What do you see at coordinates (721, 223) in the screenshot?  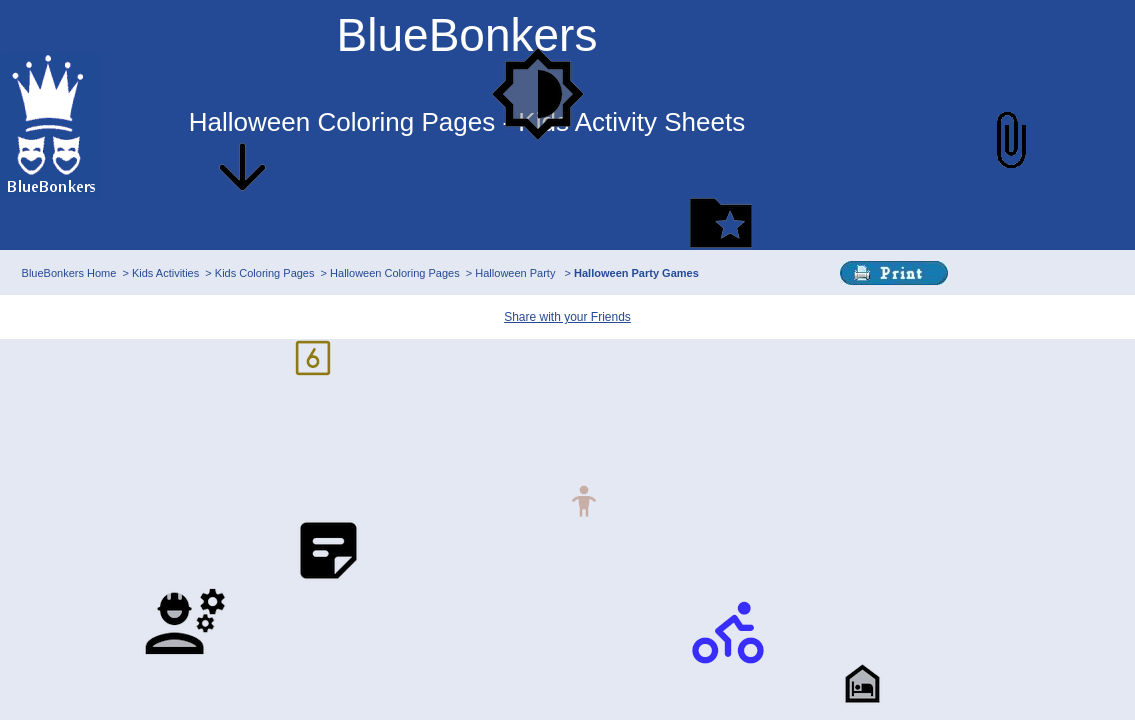 I see `access your starred or favorite files` at bounding box center [721, 223].